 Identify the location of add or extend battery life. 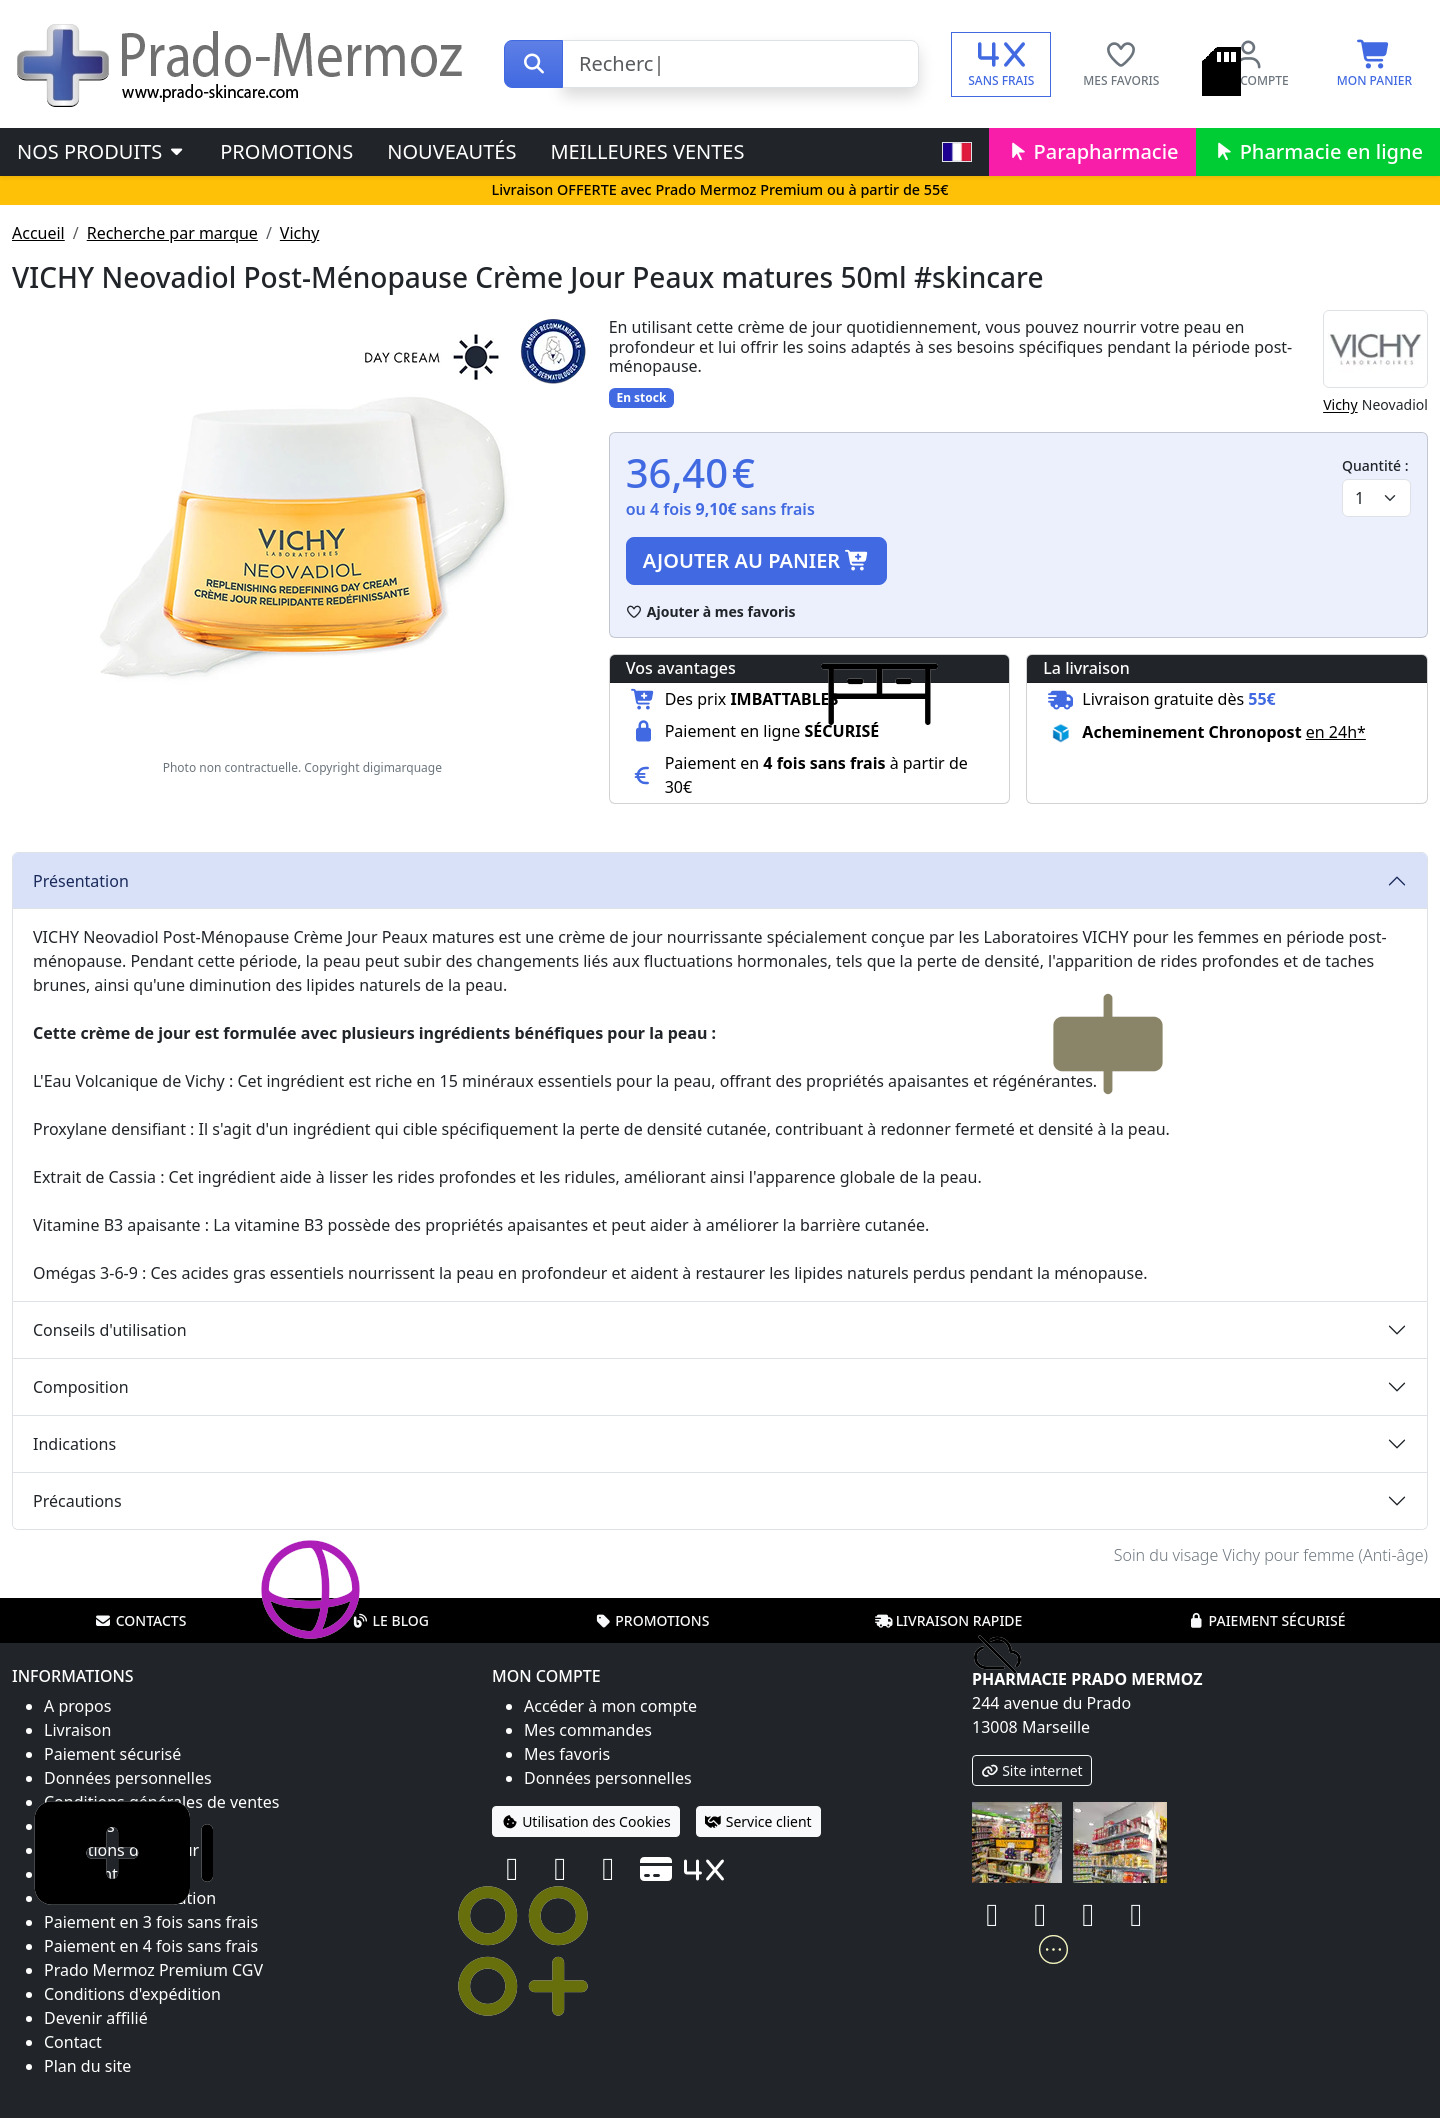
(121, 1853).